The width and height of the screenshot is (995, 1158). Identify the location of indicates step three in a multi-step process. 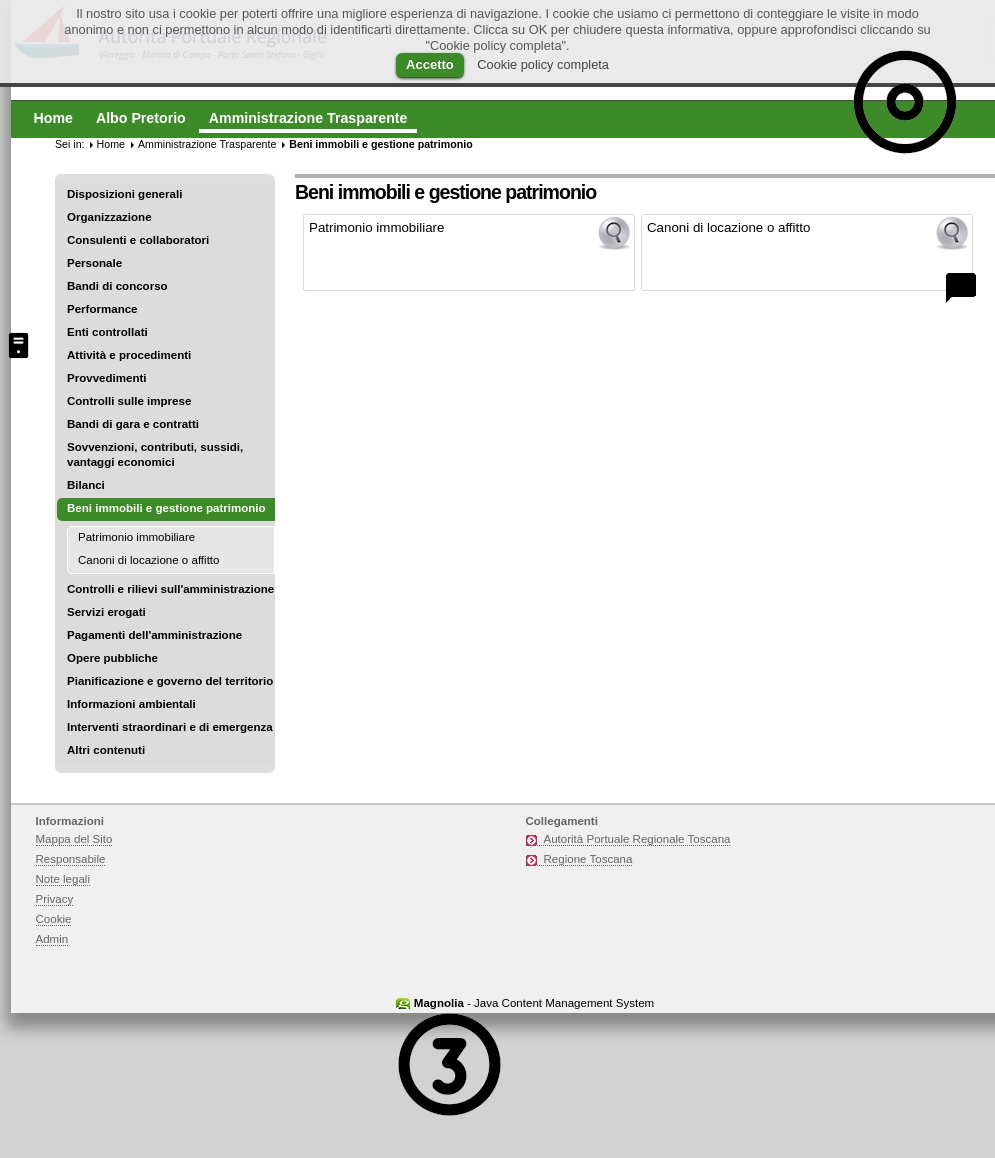
(449, 1064).